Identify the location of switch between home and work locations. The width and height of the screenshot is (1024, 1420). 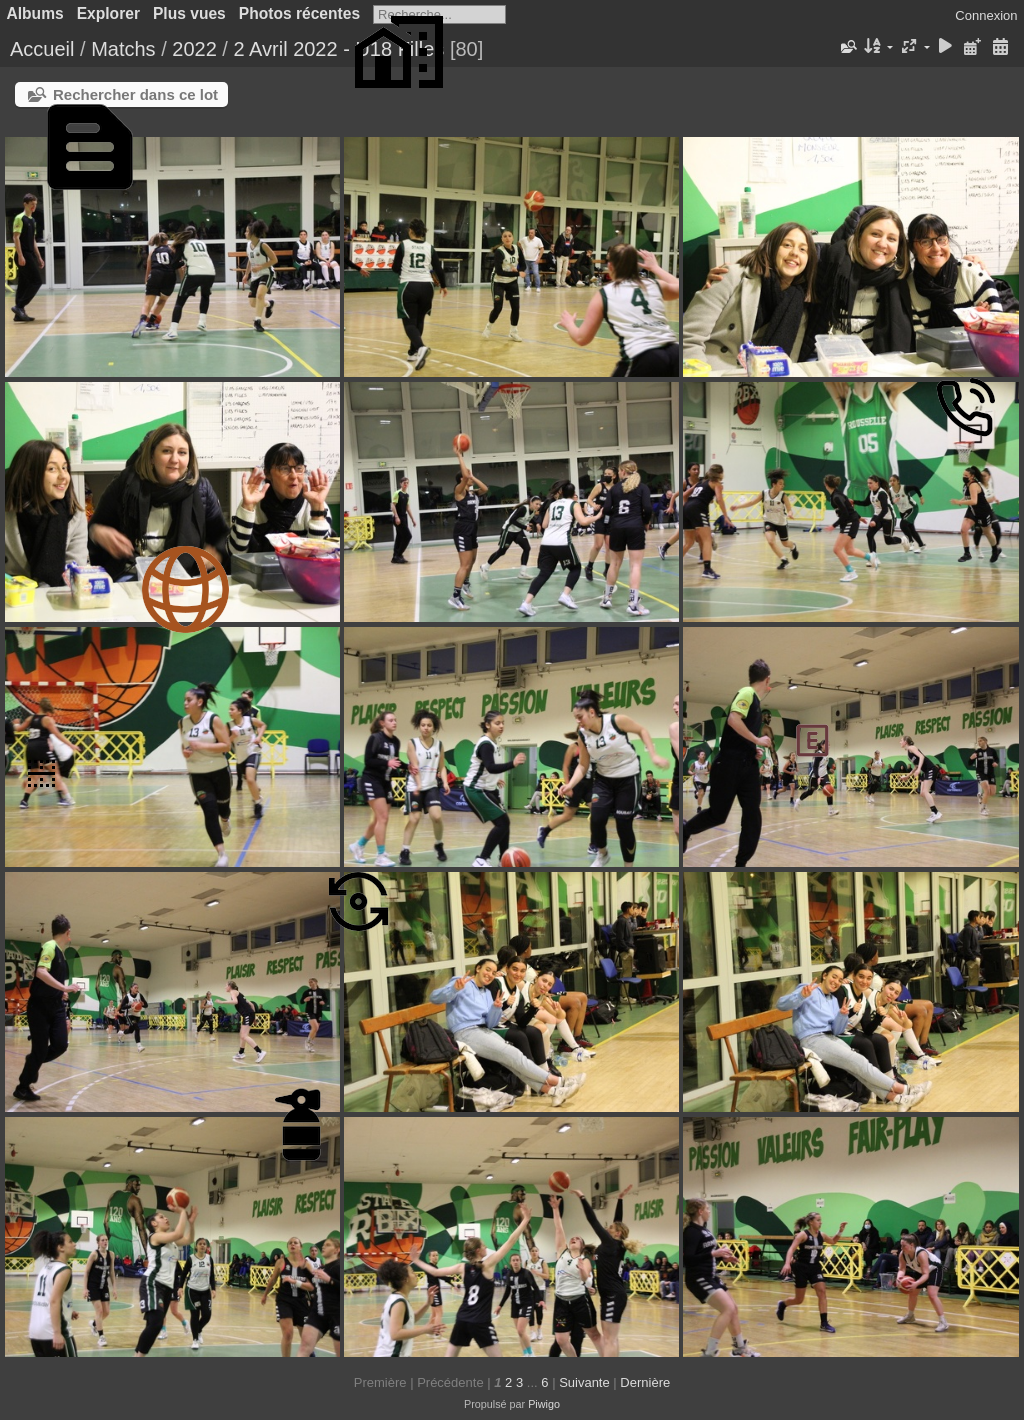
(399, 52).